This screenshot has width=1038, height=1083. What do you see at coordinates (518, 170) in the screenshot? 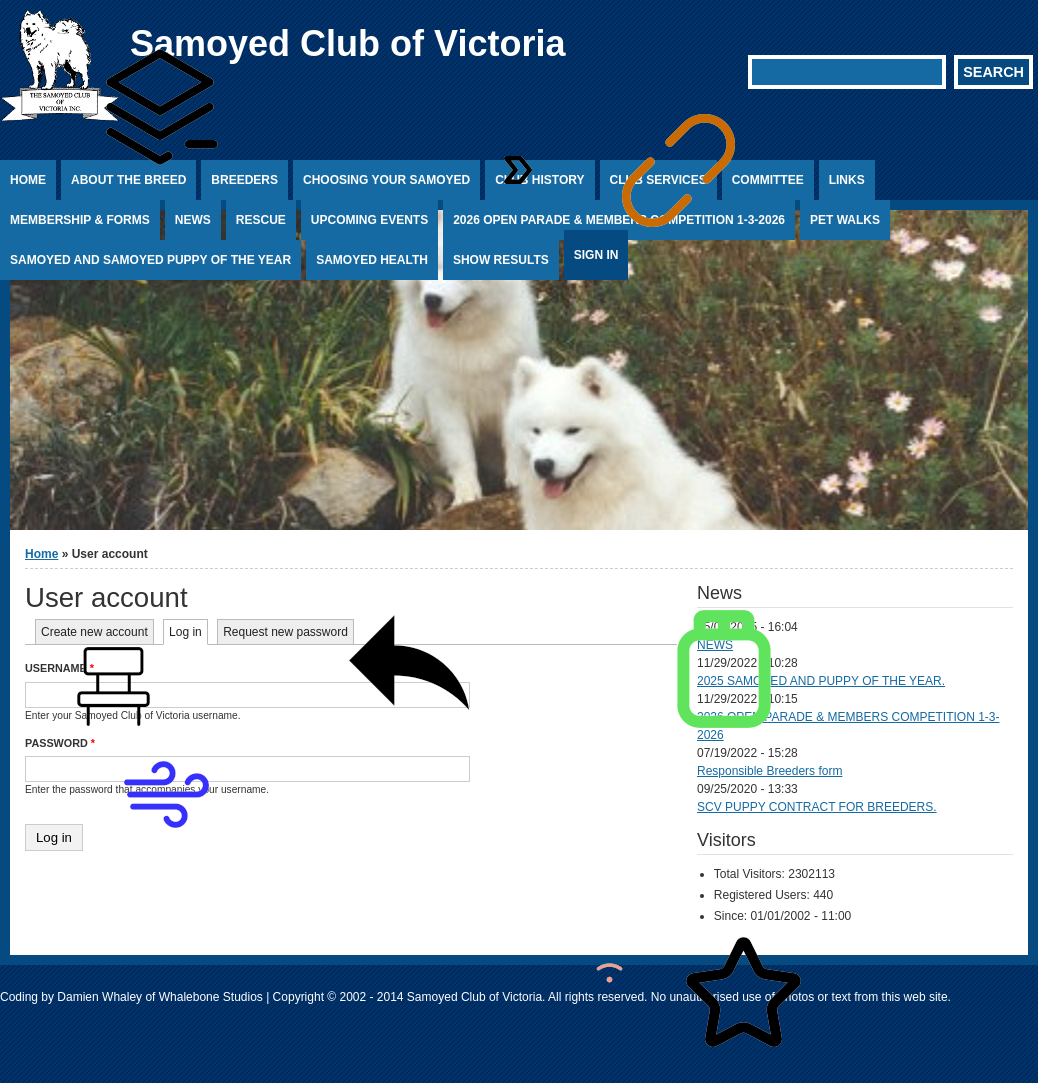
I see `navigate to the next item or step` at bounding box center [518, 170].